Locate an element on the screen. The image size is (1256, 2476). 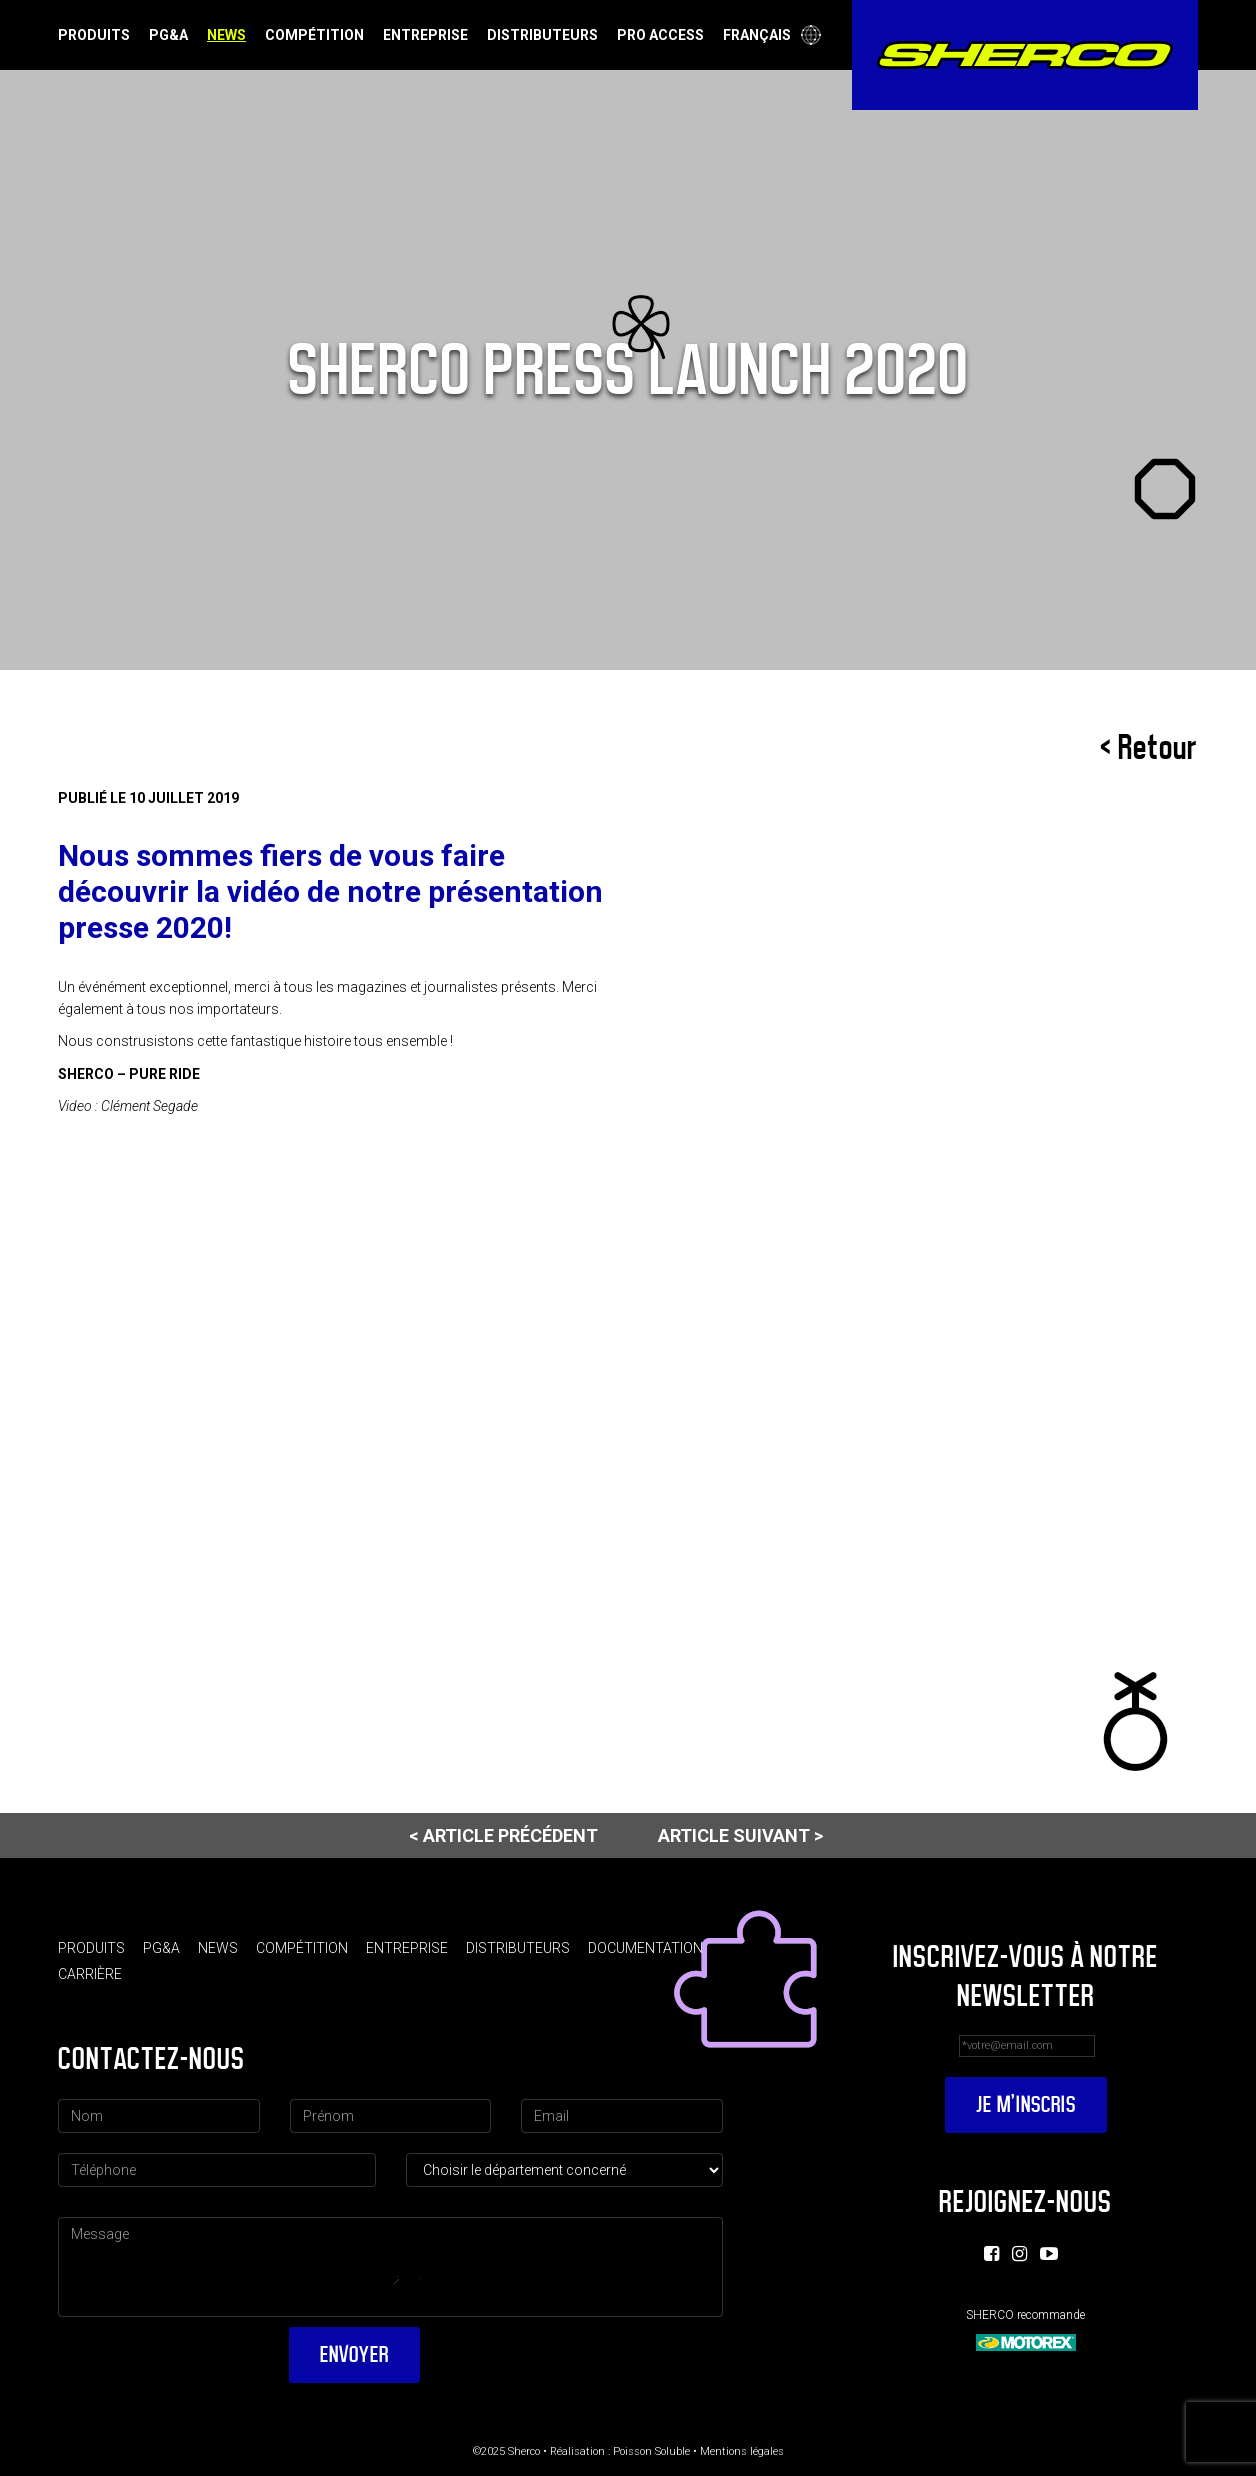
indicates luck or bonus feature is located at coordinates (641, 326).